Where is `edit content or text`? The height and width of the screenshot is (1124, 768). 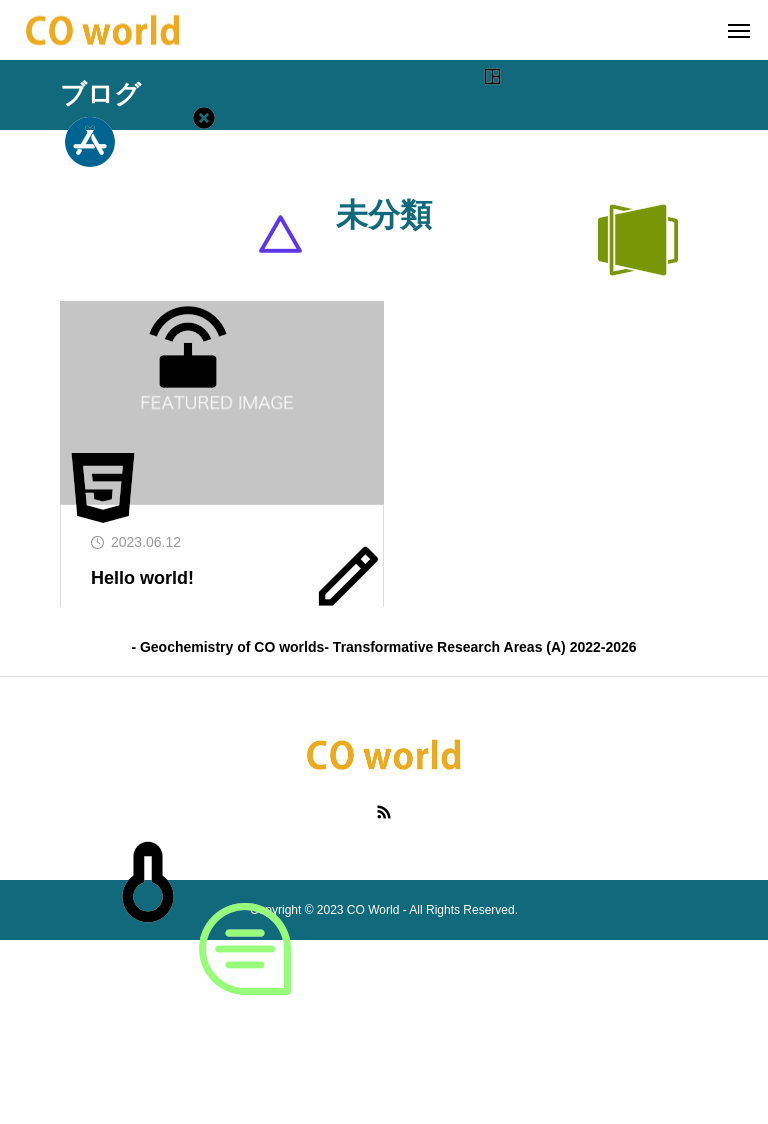 edit content or text is located at coordinates (348, 576).